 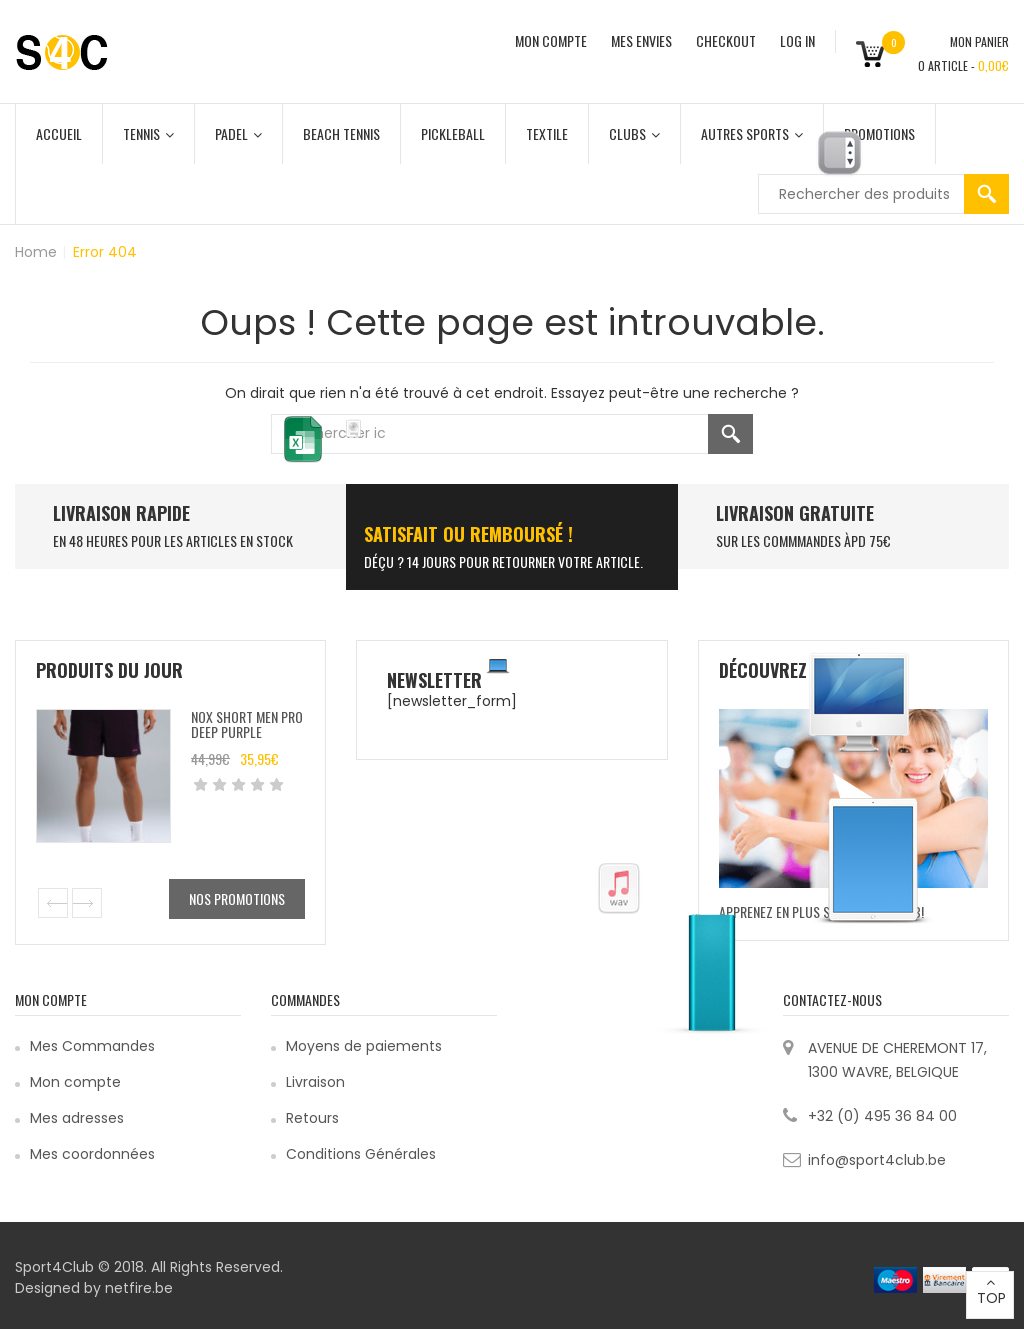 I want to click on represents this macbook device in system settings, so click(x=498, y=664).